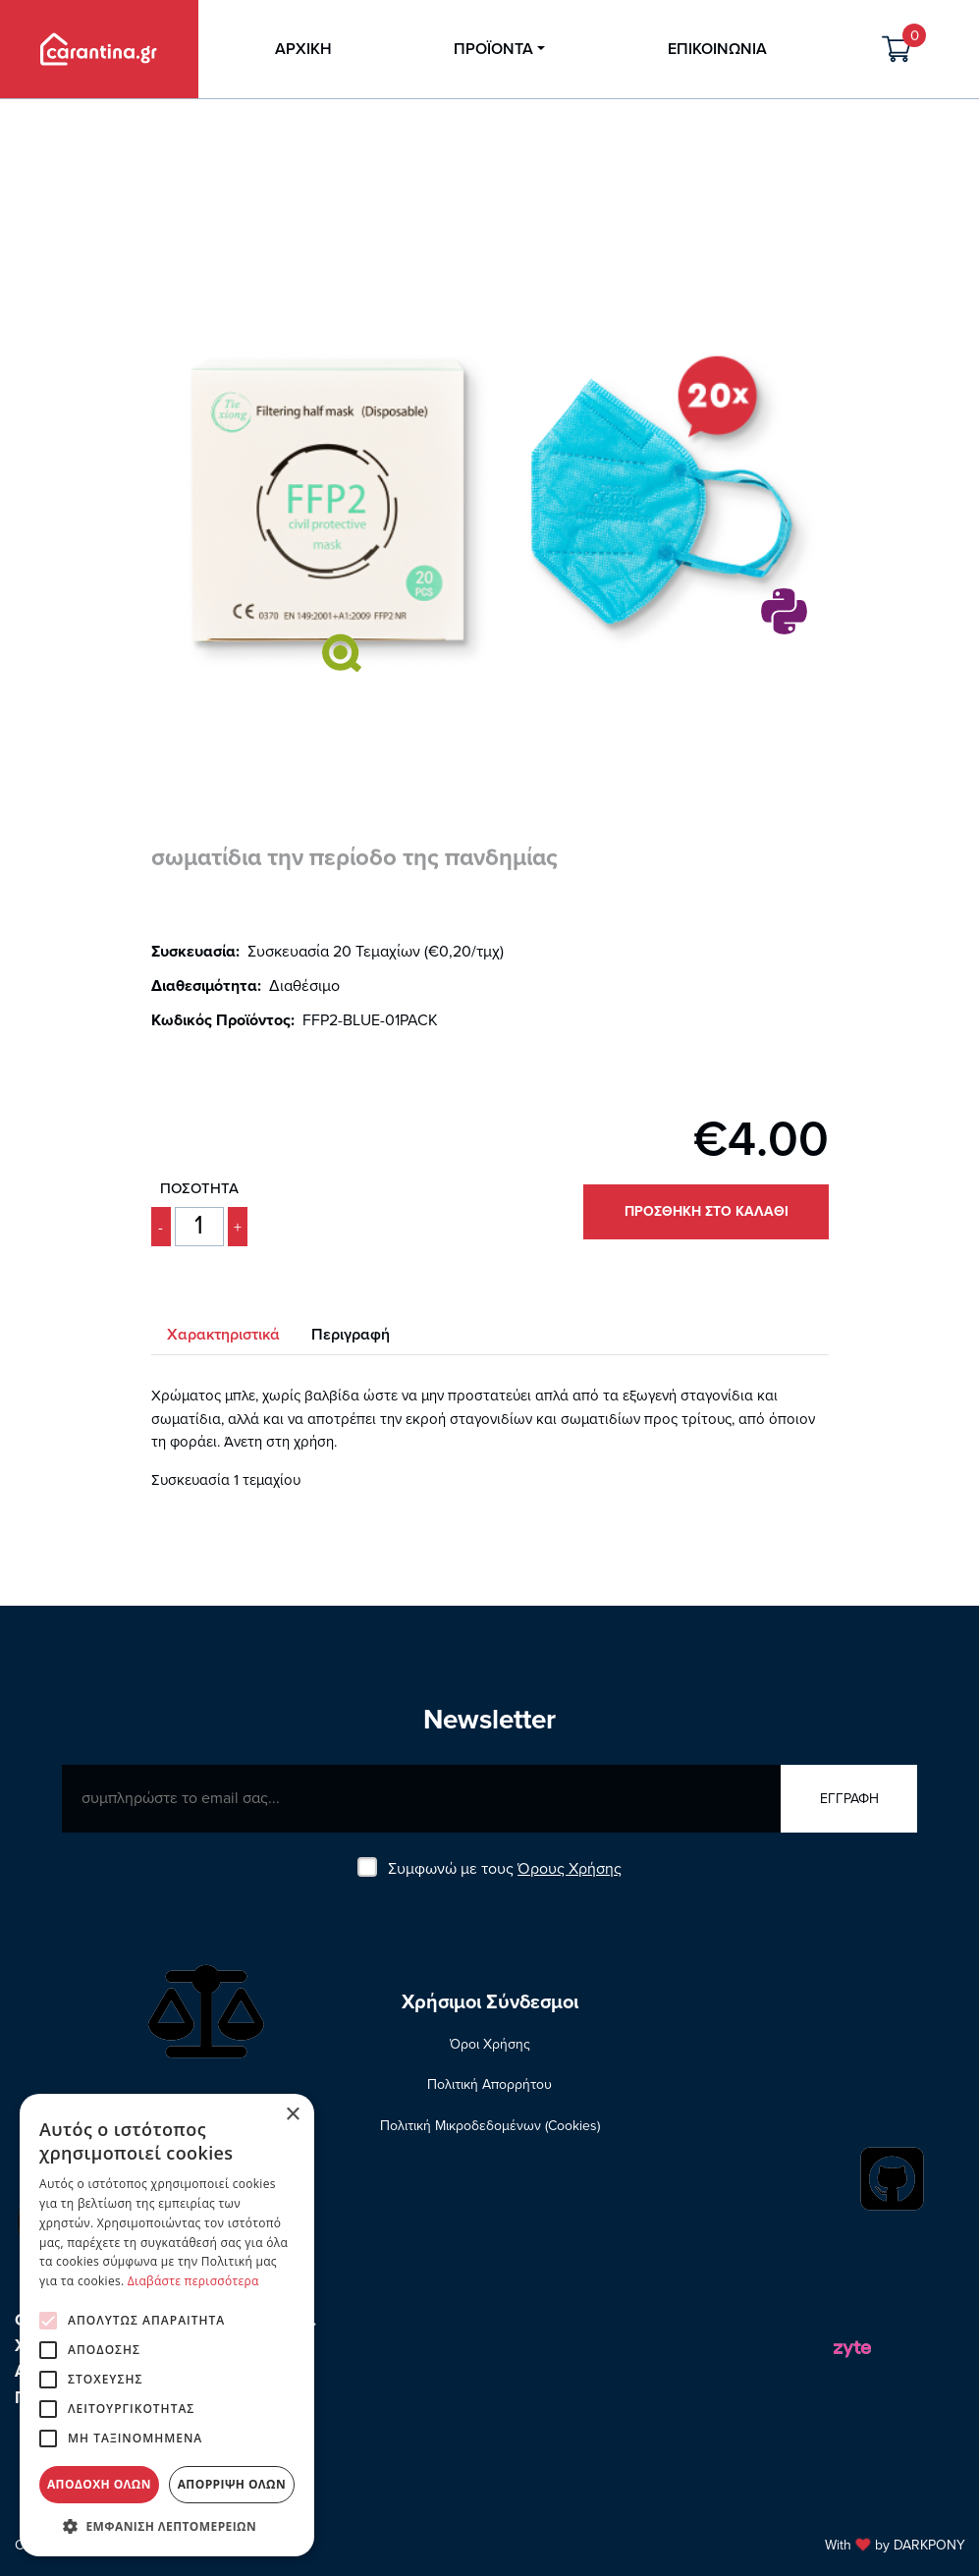  What do you see at coordinates (342, 653) in the screenshot?
I see `open Qlik analytics application` at bounding box center [342, 653].